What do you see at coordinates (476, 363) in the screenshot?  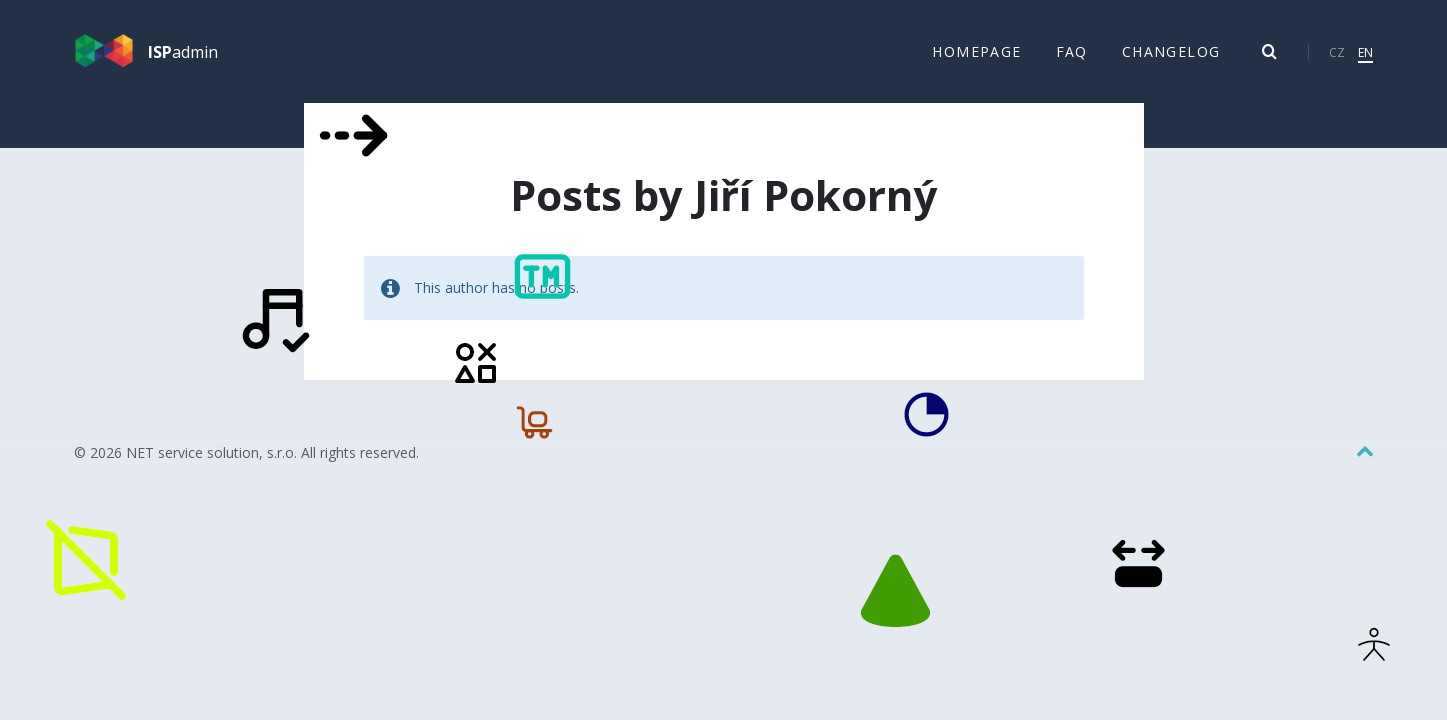 I see `browse icon library or icon picker` at bounding box center [476, 363].